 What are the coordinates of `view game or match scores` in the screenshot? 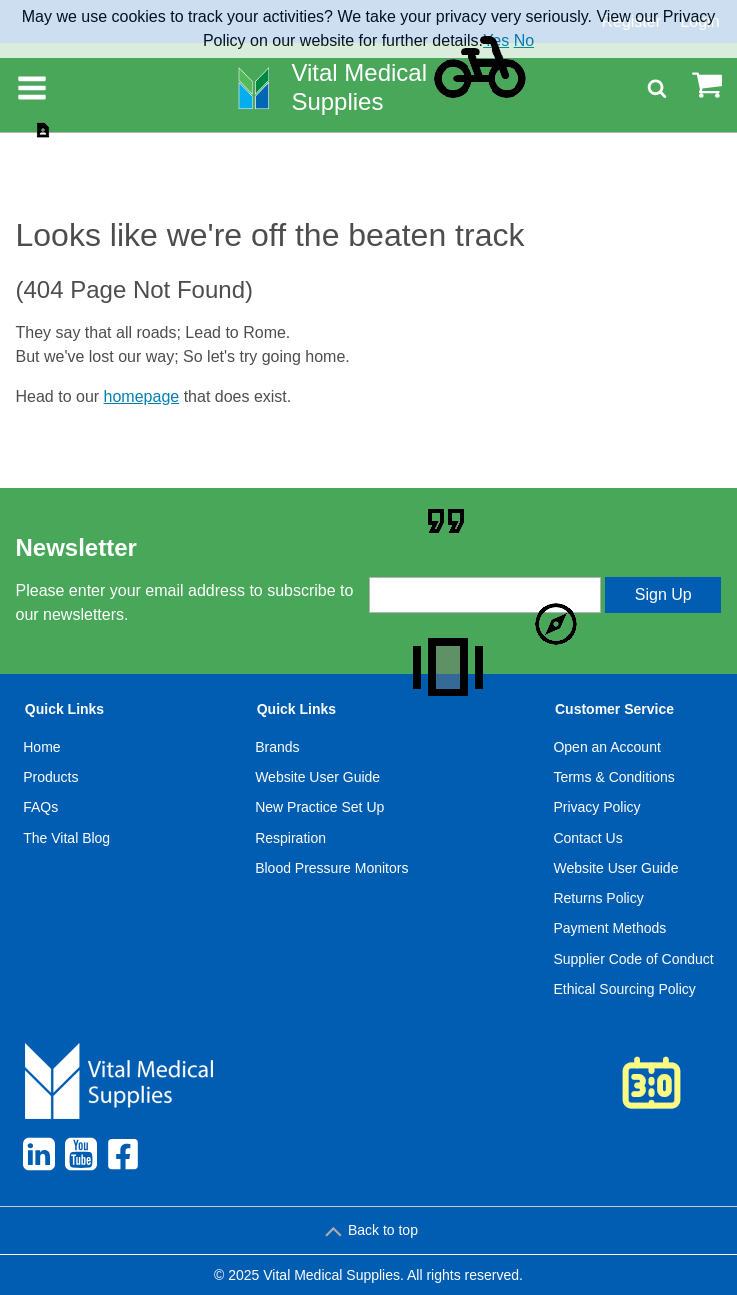 It's located at (651, 1085).